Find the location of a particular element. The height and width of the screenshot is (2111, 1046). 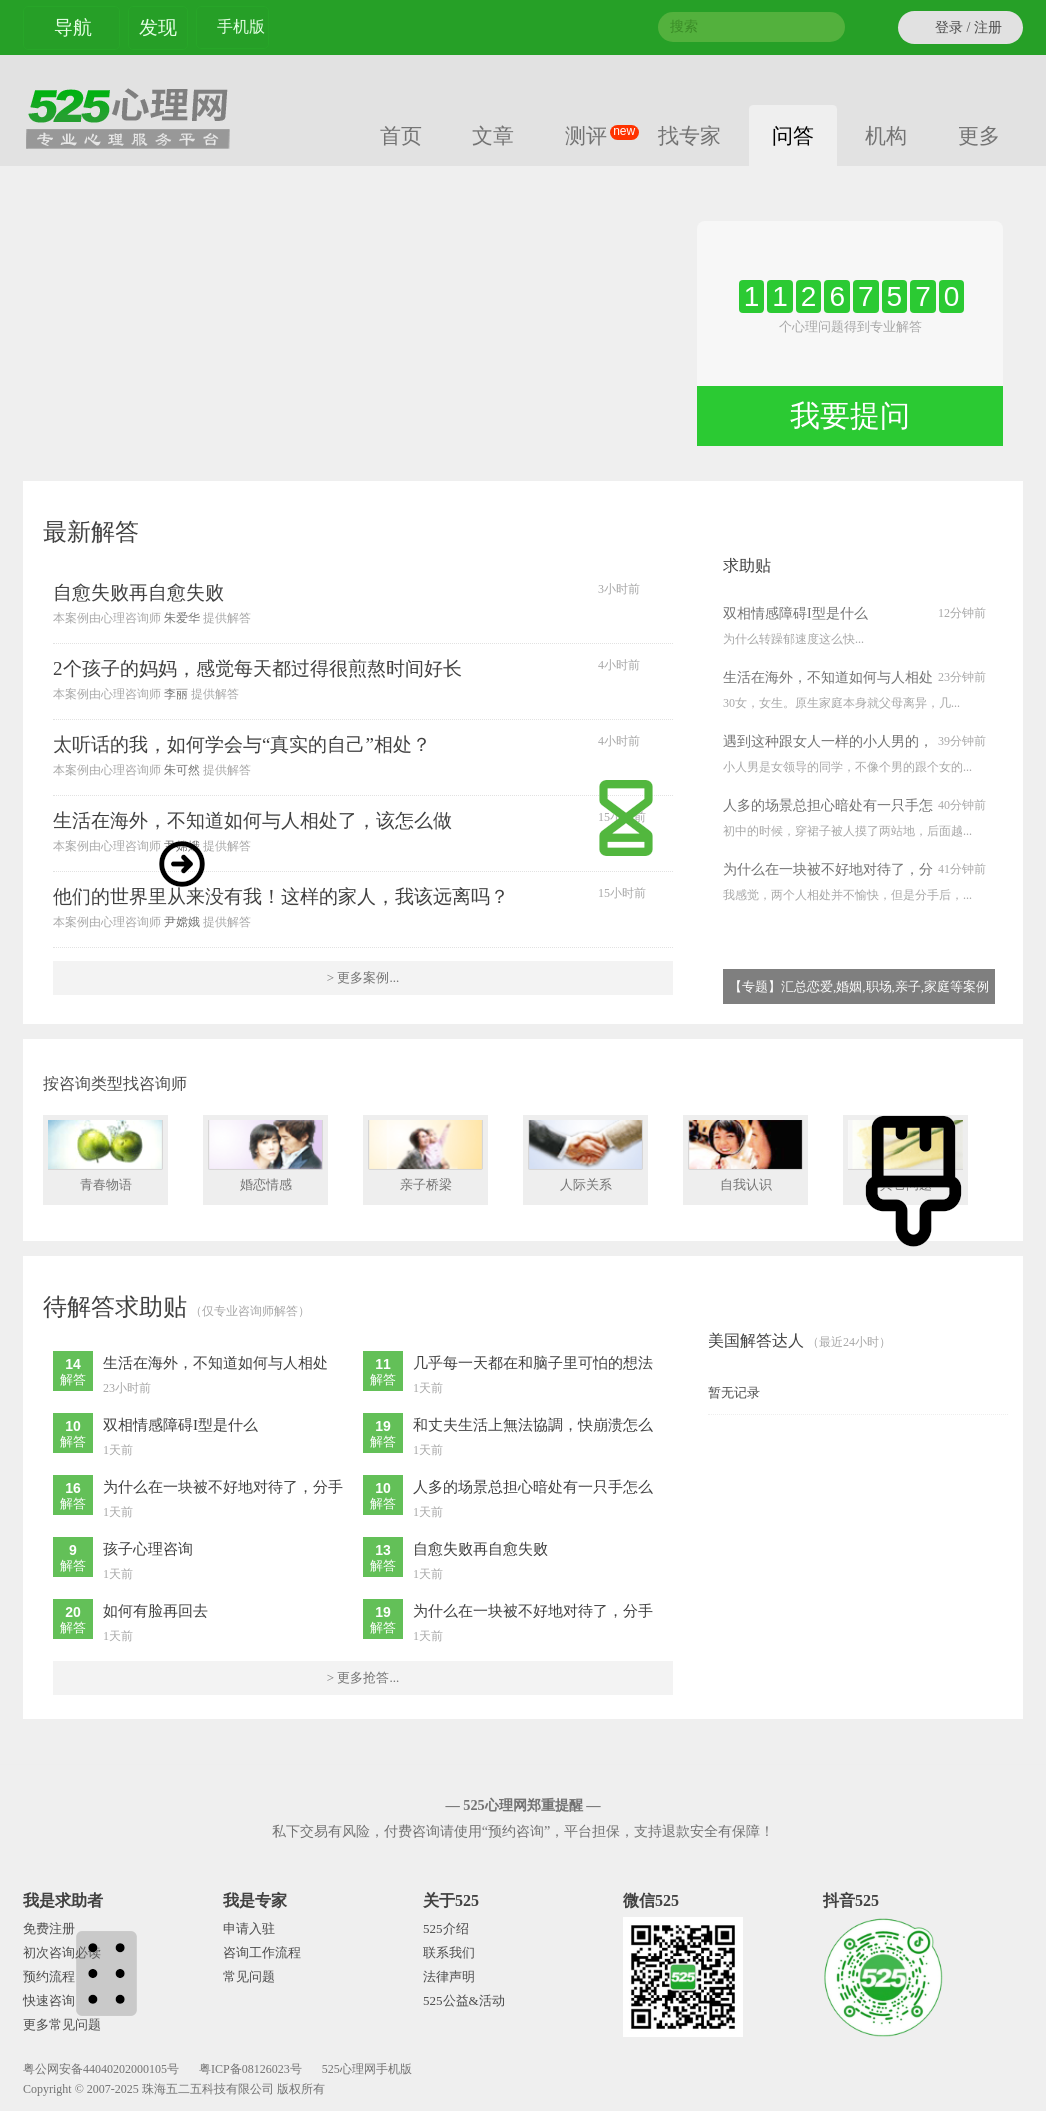

go to next step or screen is located at coordinates (182, 864).